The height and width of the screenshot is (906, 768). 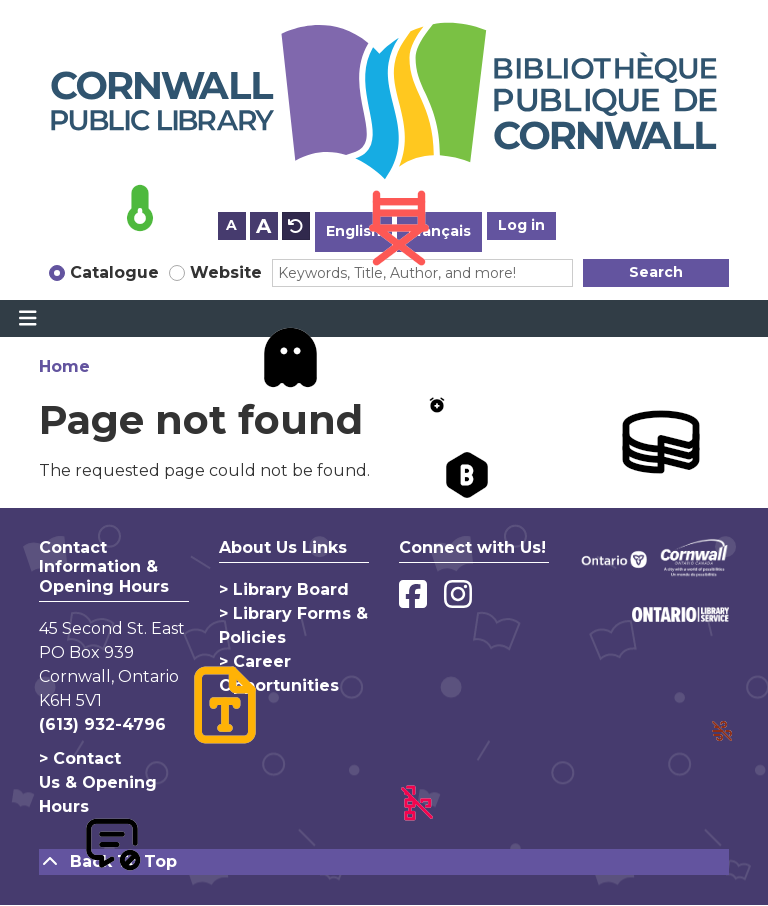 What do you see at coordinates (661, 442) in the screenshot?
I see `CakePHP framework logo` at bounding box center [661, 442].